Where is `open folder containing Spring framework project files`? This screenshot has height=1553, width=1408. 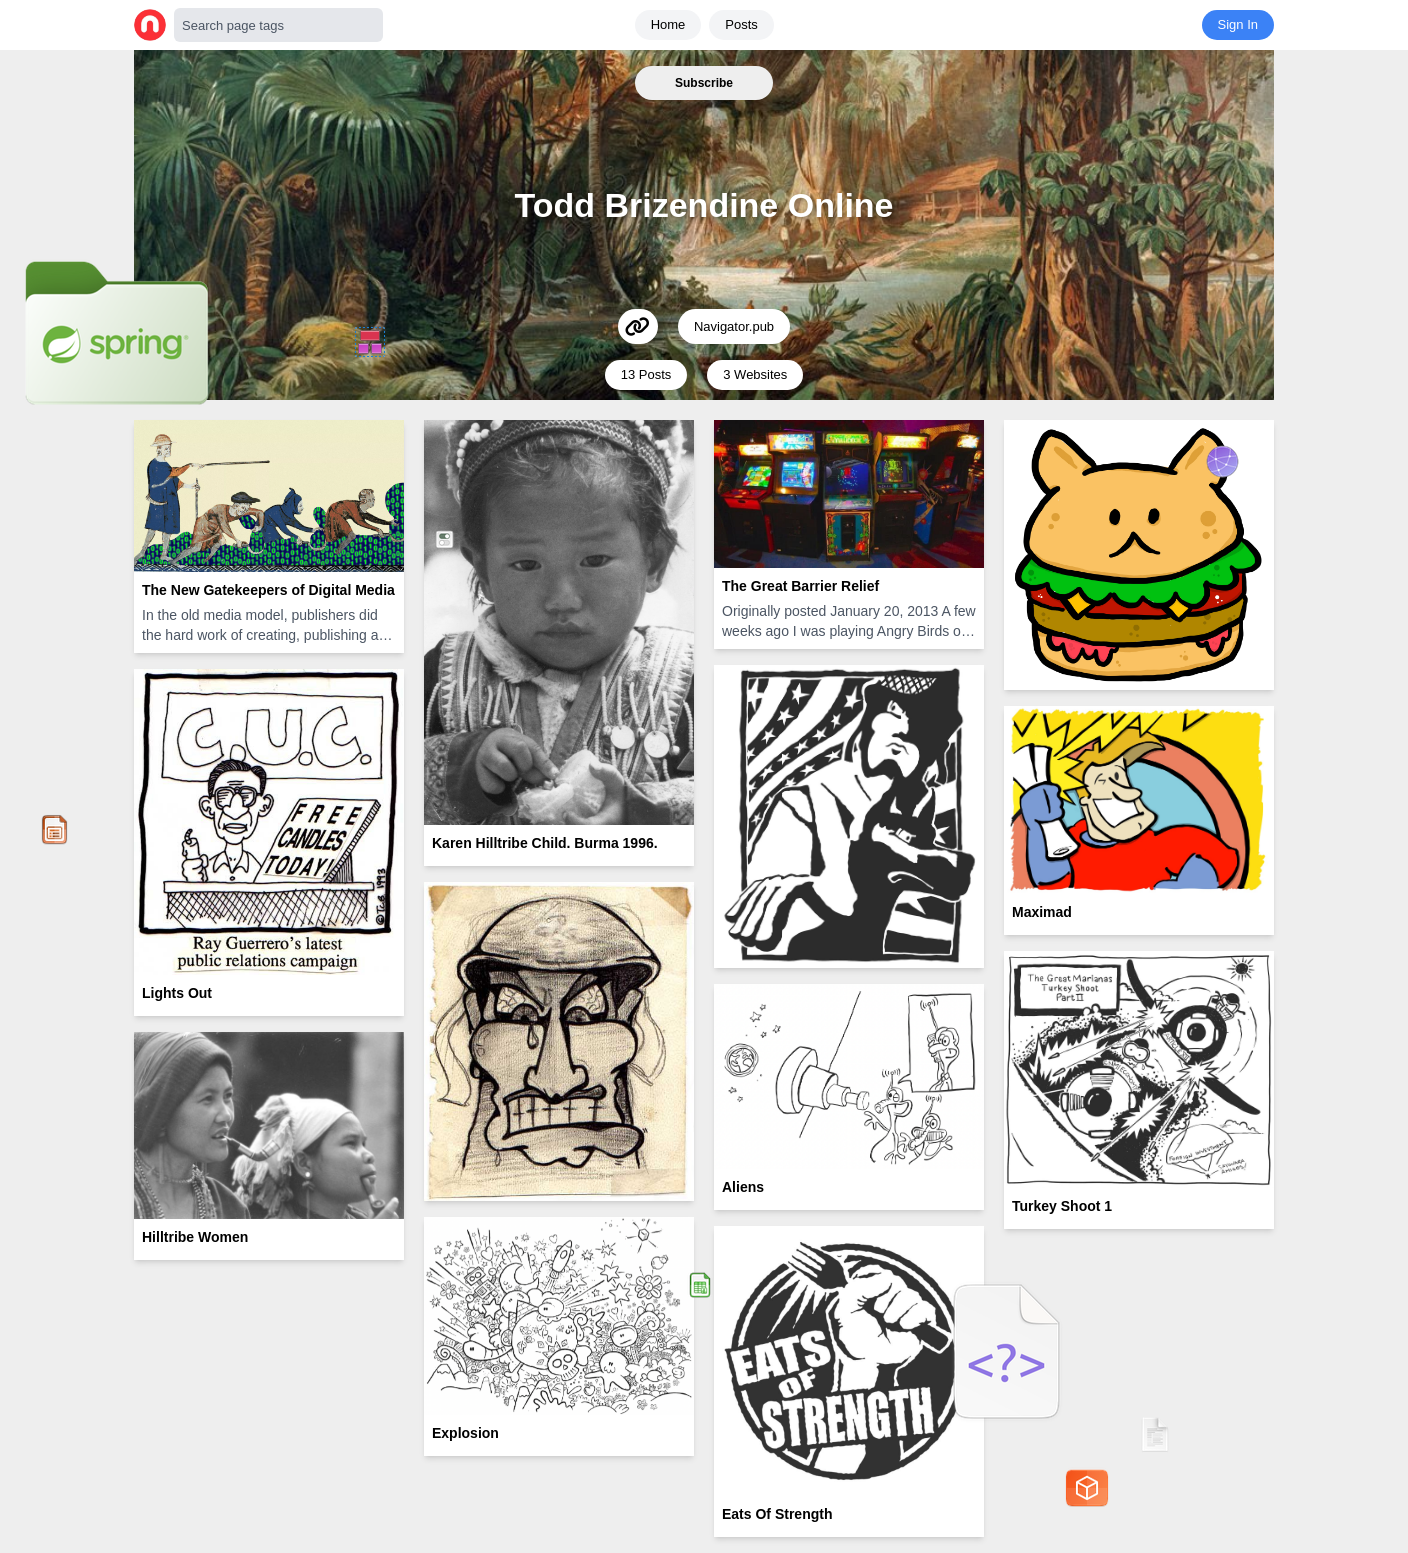
open folder containing Spring framework project files is located at coordinates (116, 338).